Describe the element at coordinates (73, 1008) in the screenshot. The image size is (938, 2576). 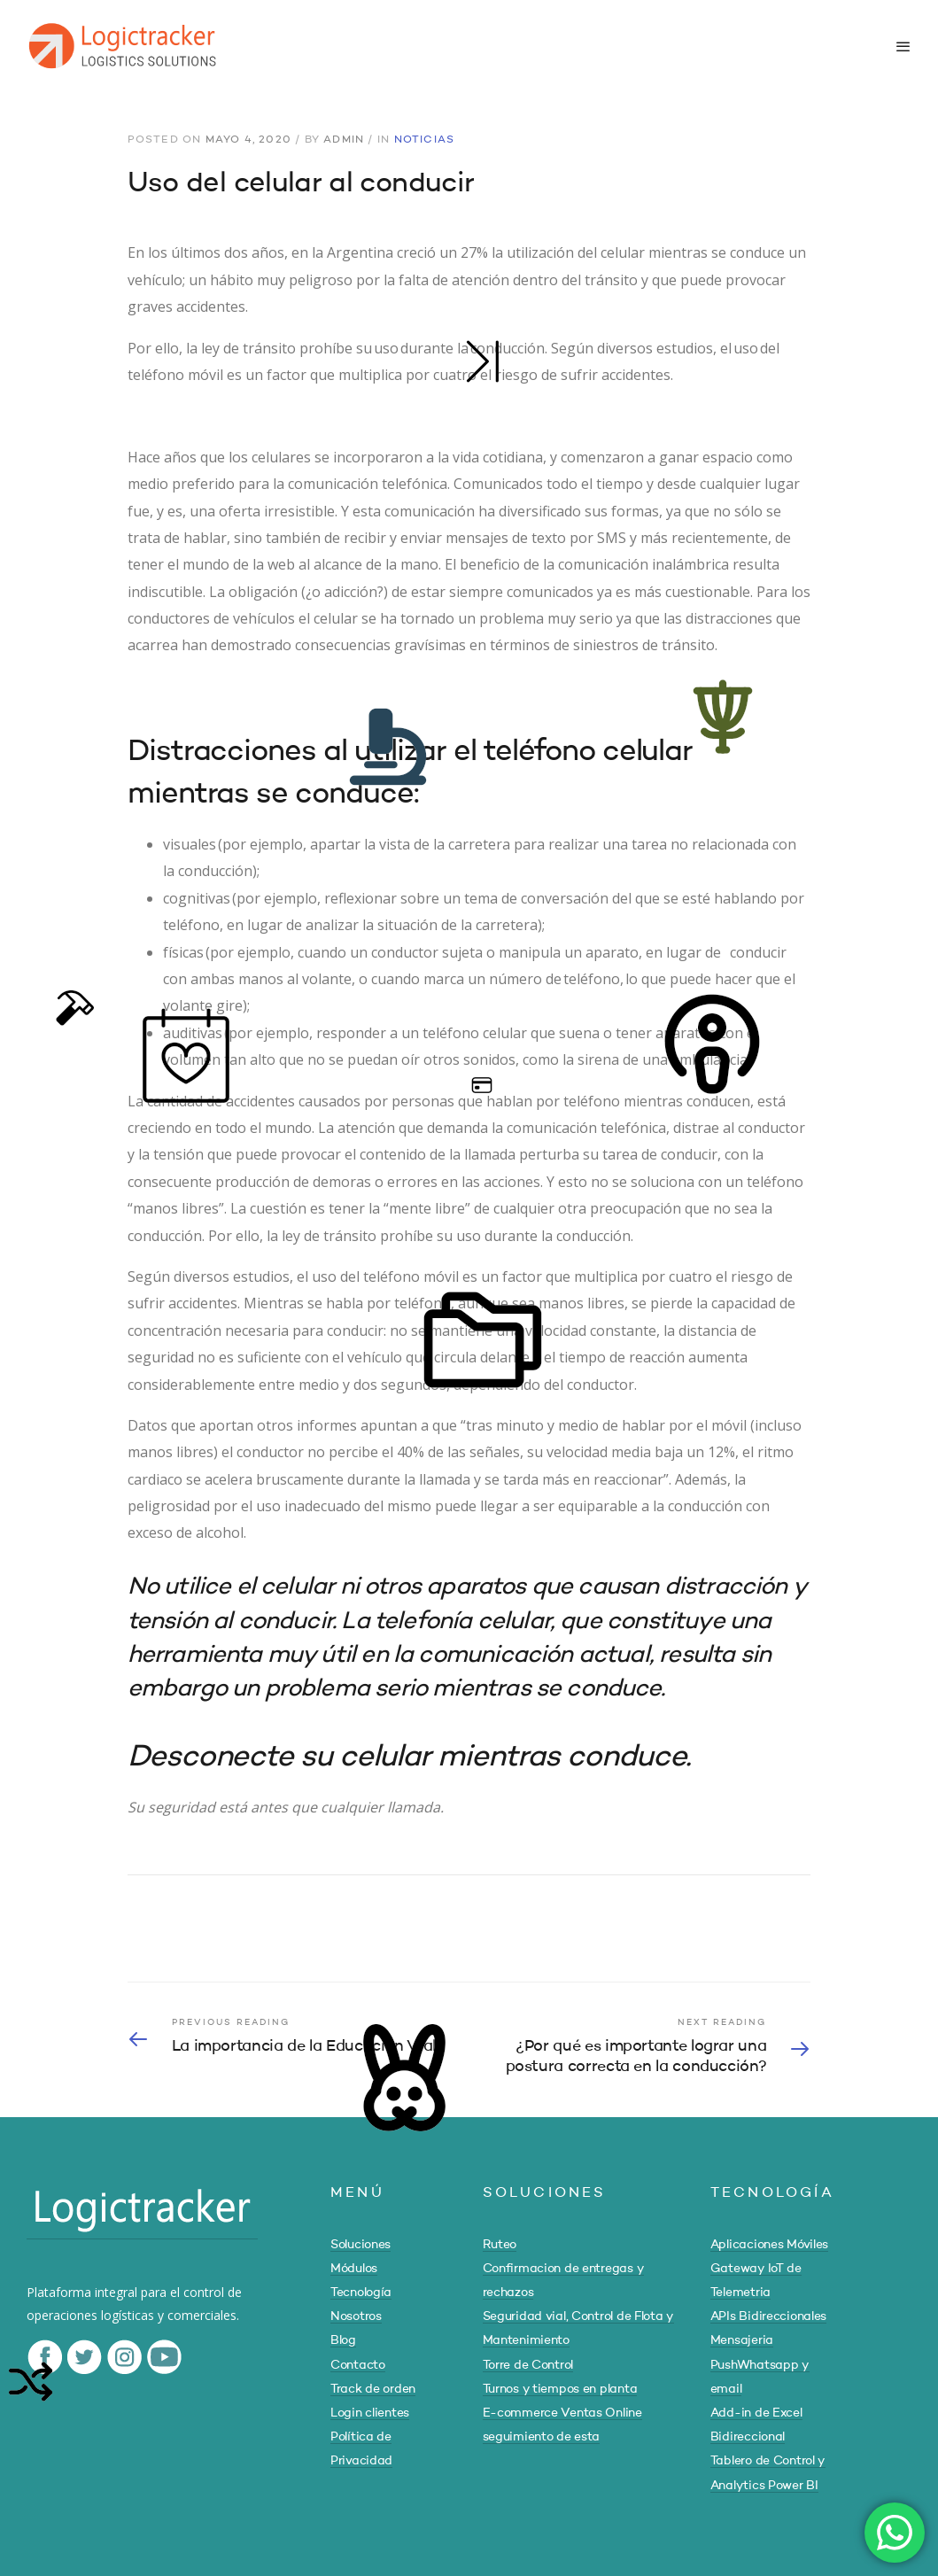
I see `access tools or settings` at that location.